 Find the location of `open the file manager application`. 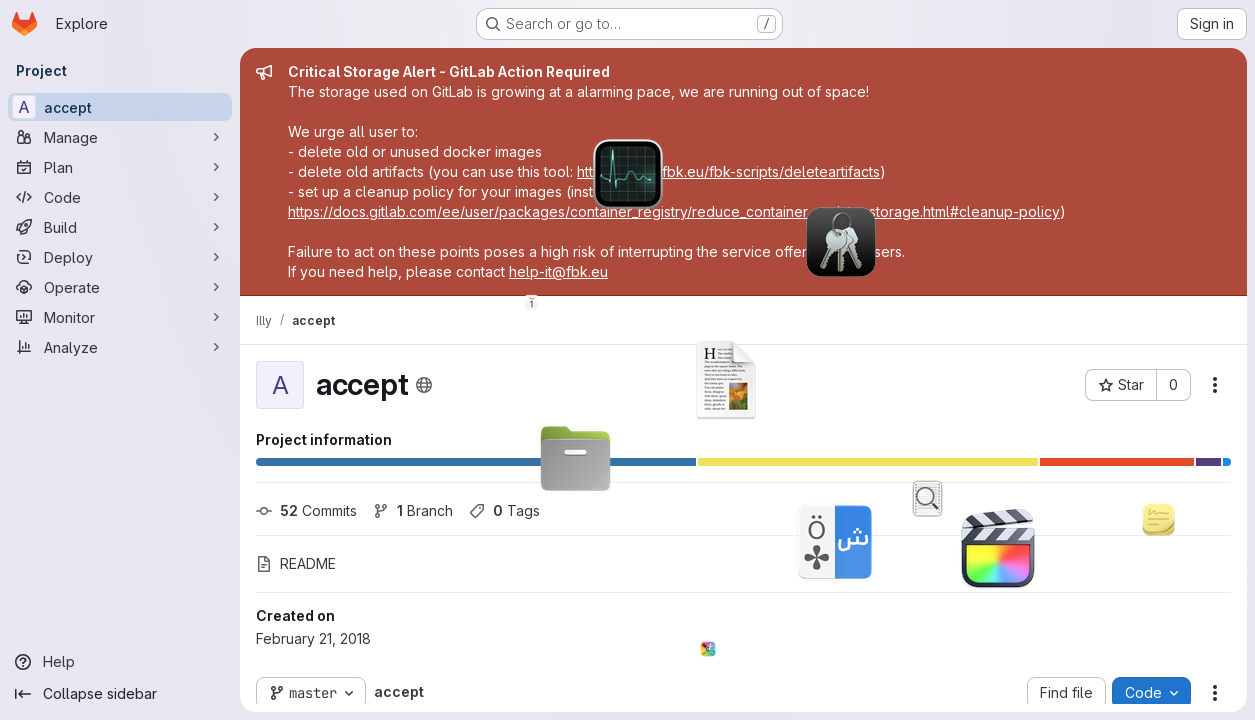

open the file manager application is located at coordinates (575, 458).